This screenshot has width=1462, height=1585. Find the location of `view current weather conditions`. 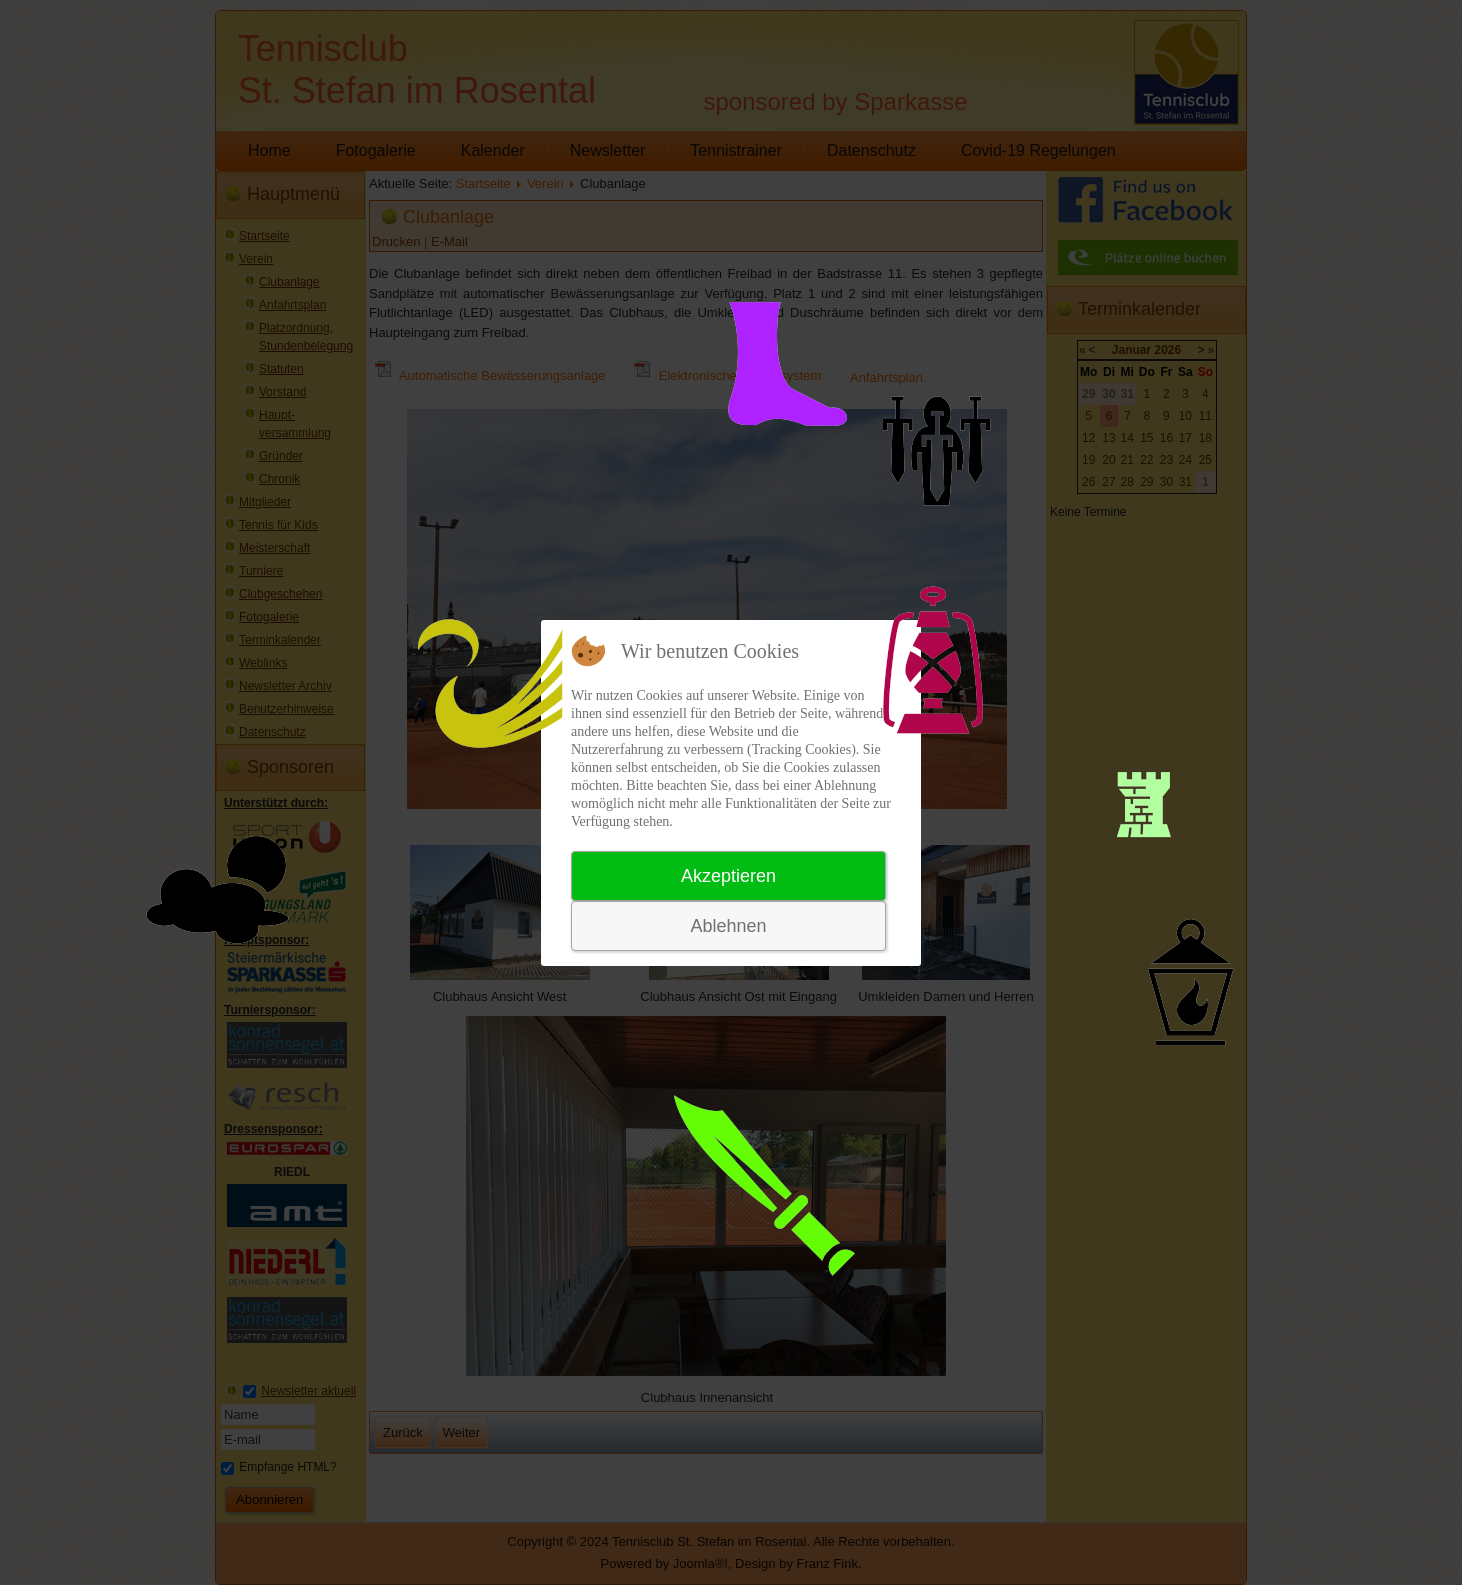

view current weather conditions is located at coordinates (217, 892).